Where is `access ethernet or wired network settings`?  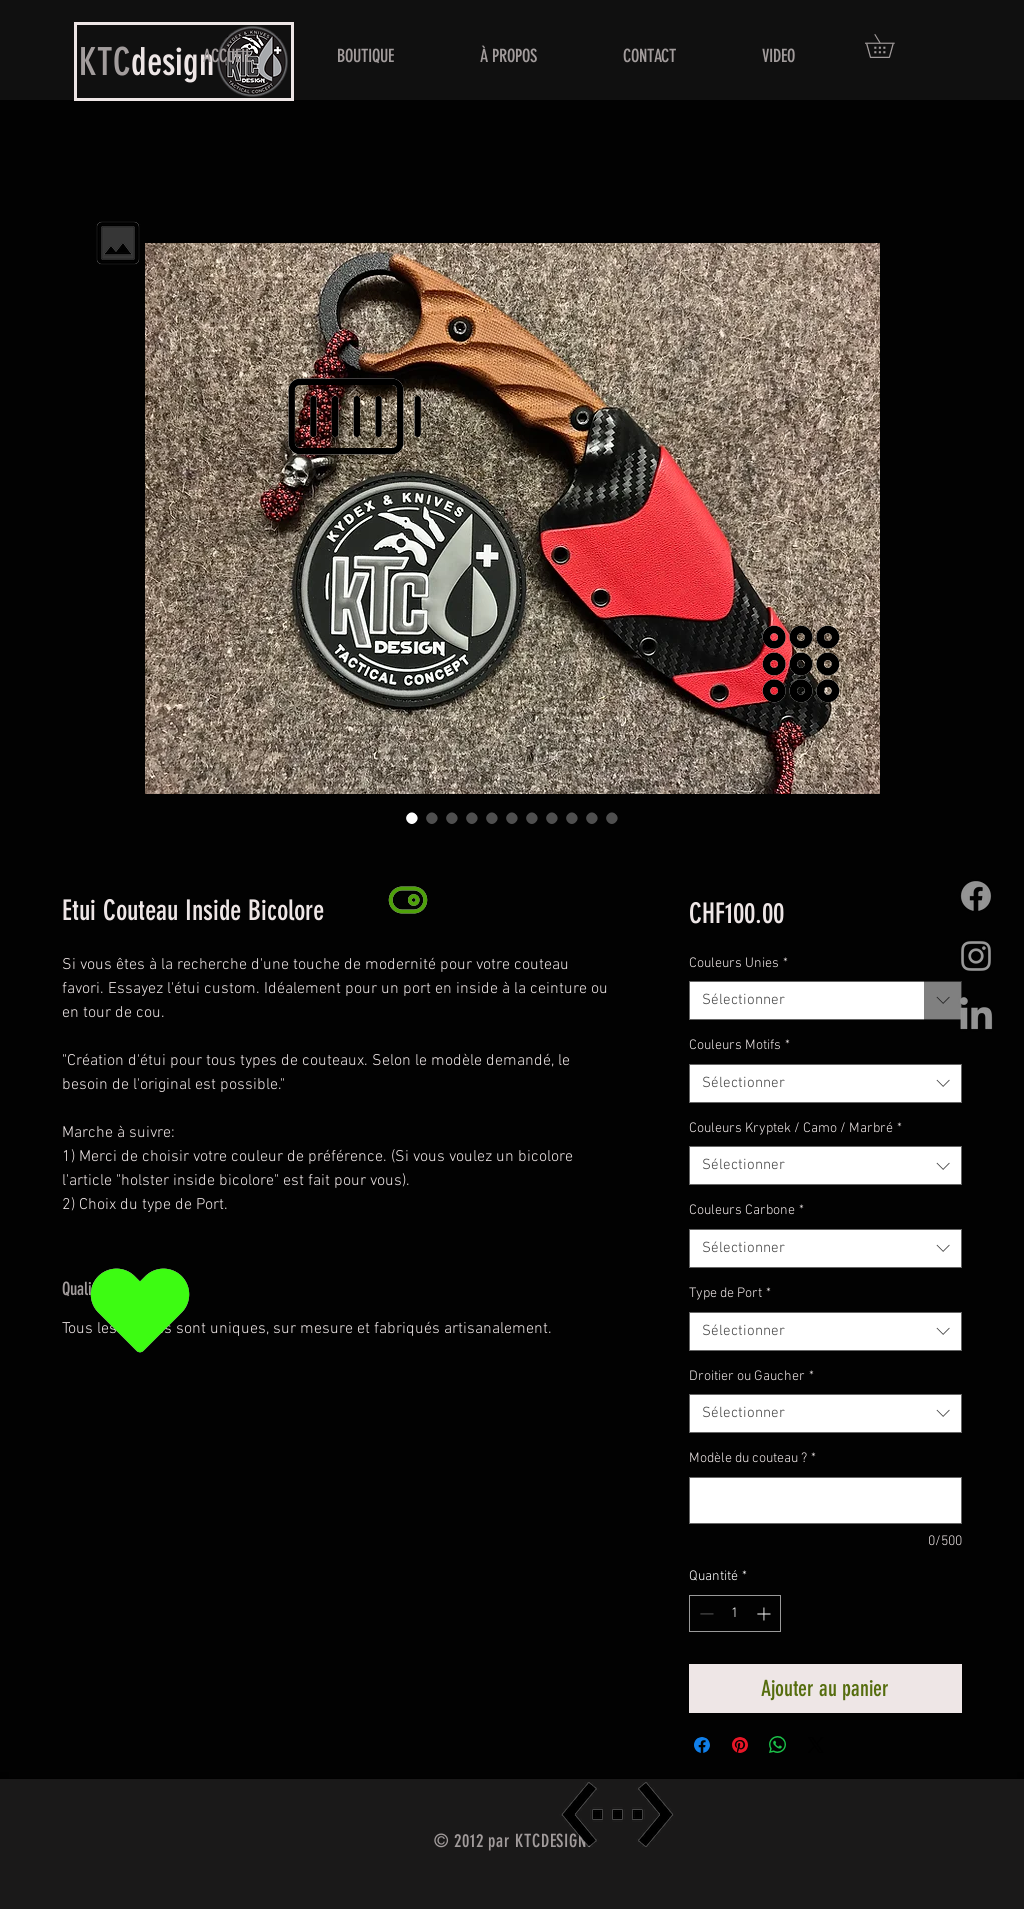
access ethernet or wired network settings is located at coordinates (617, 1814).